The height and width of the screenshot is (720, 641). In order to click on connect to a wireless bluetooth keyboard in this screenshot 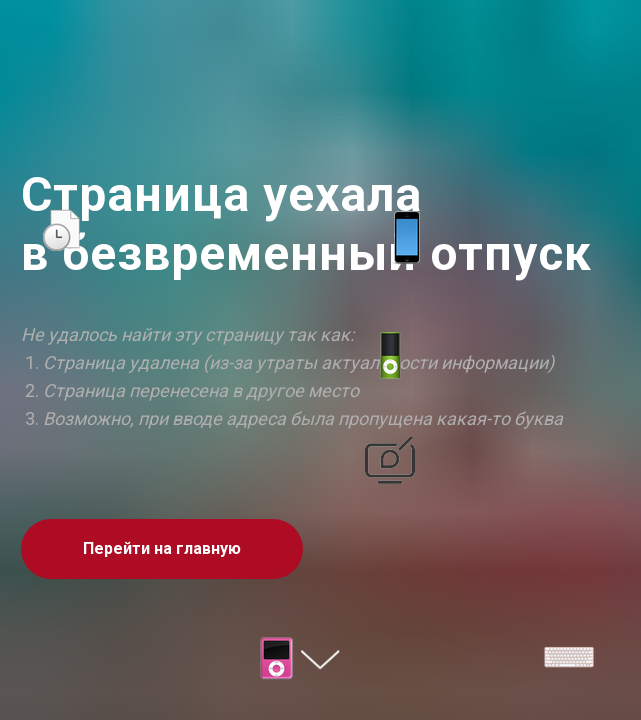, I will do `click(569, 657)`.